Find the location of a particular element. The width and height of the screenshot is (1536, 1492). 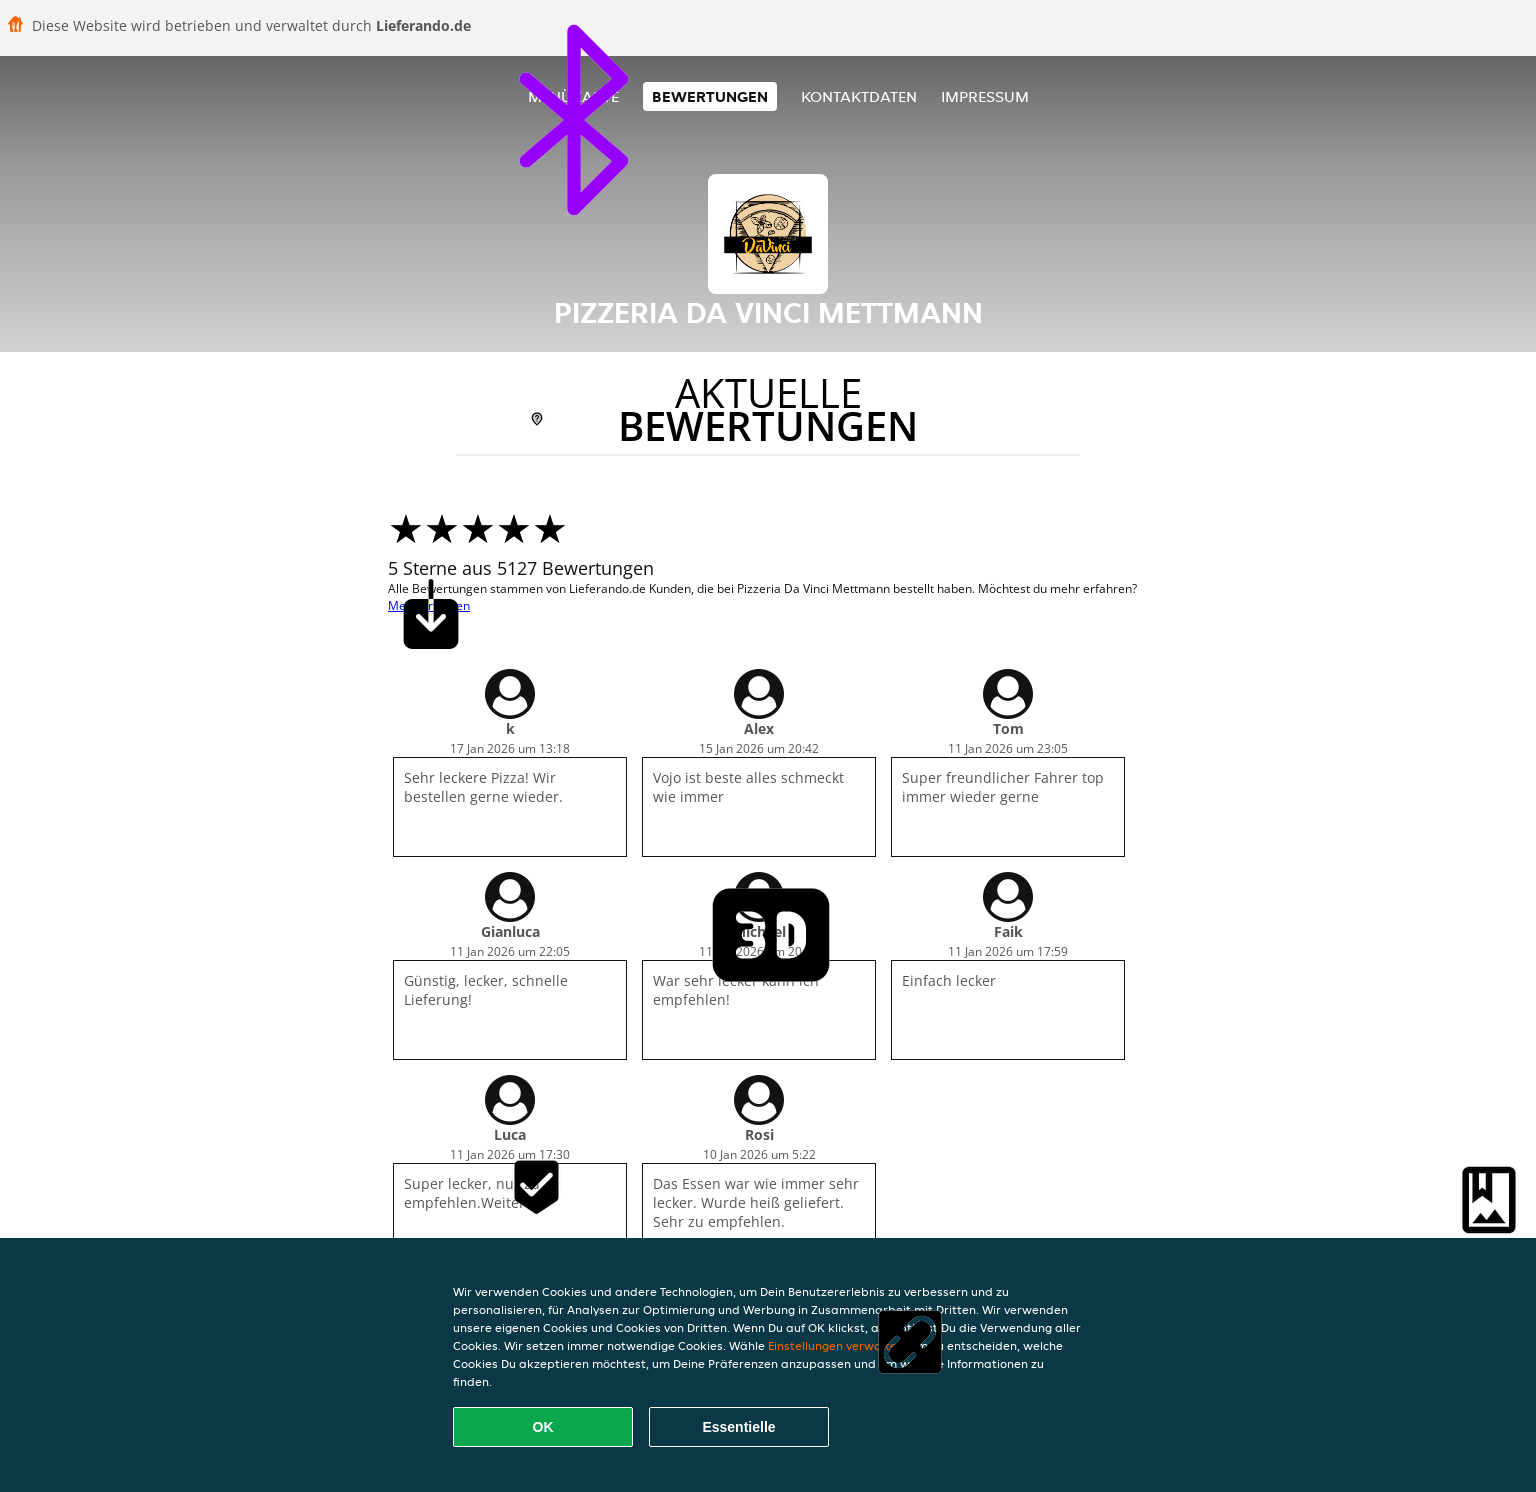

indicates a verified or confirmed location is located at coordinates (536, 1187).